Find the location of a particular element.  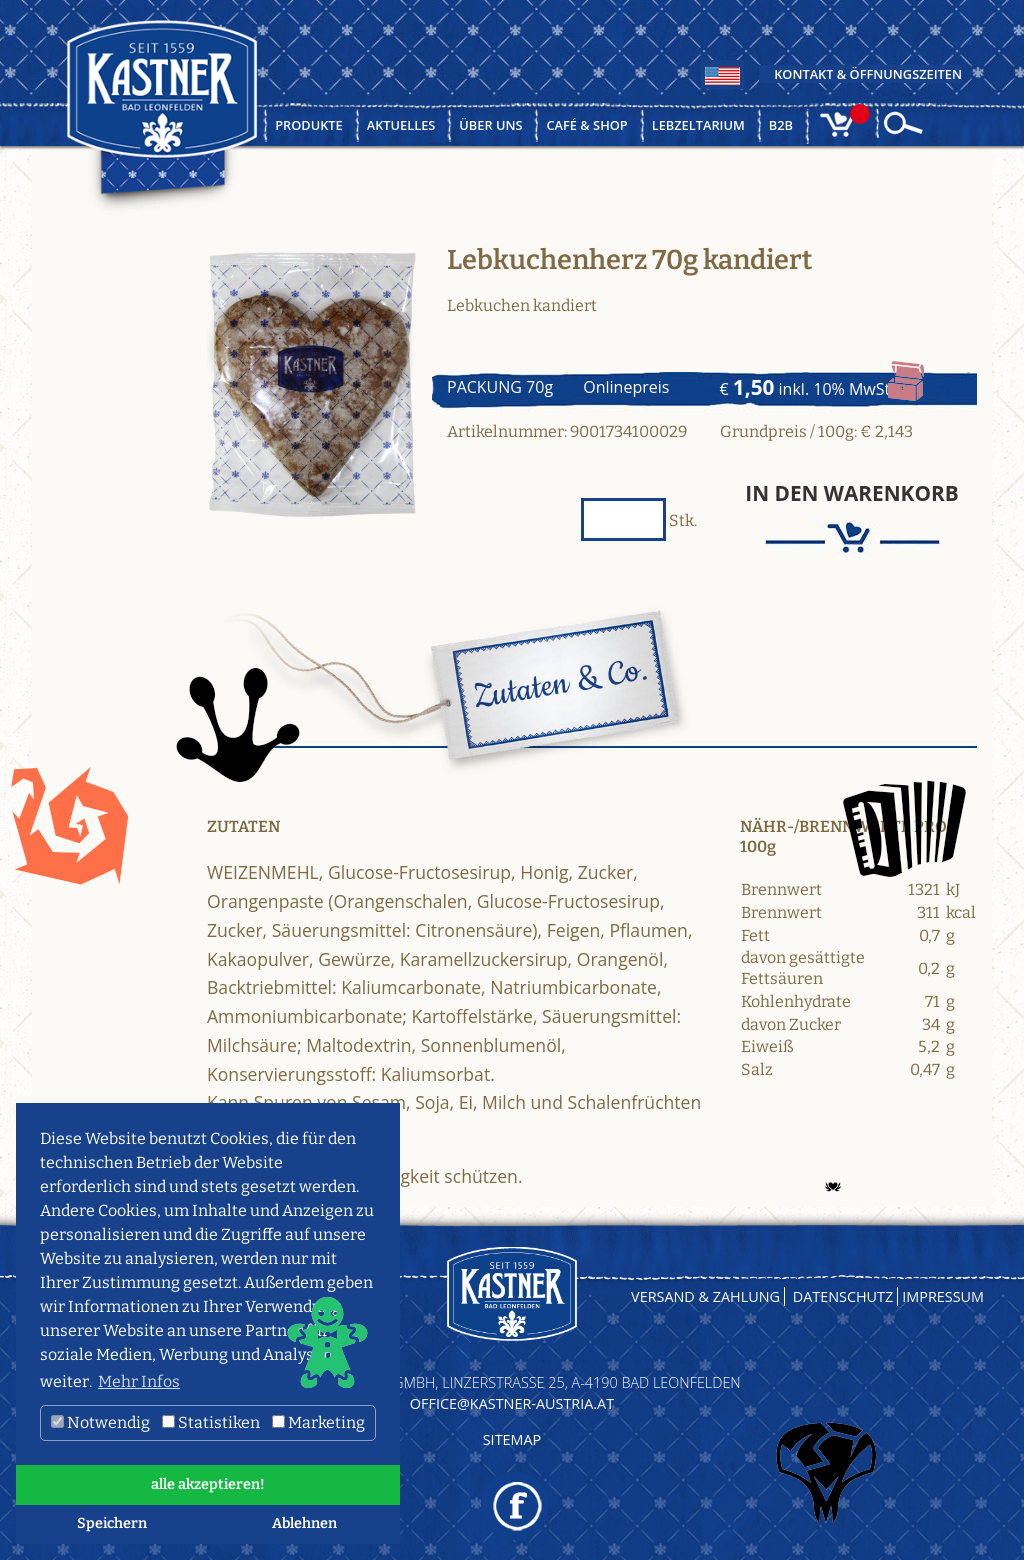

add to favorites with flair is located at coordinates (833, 1187).